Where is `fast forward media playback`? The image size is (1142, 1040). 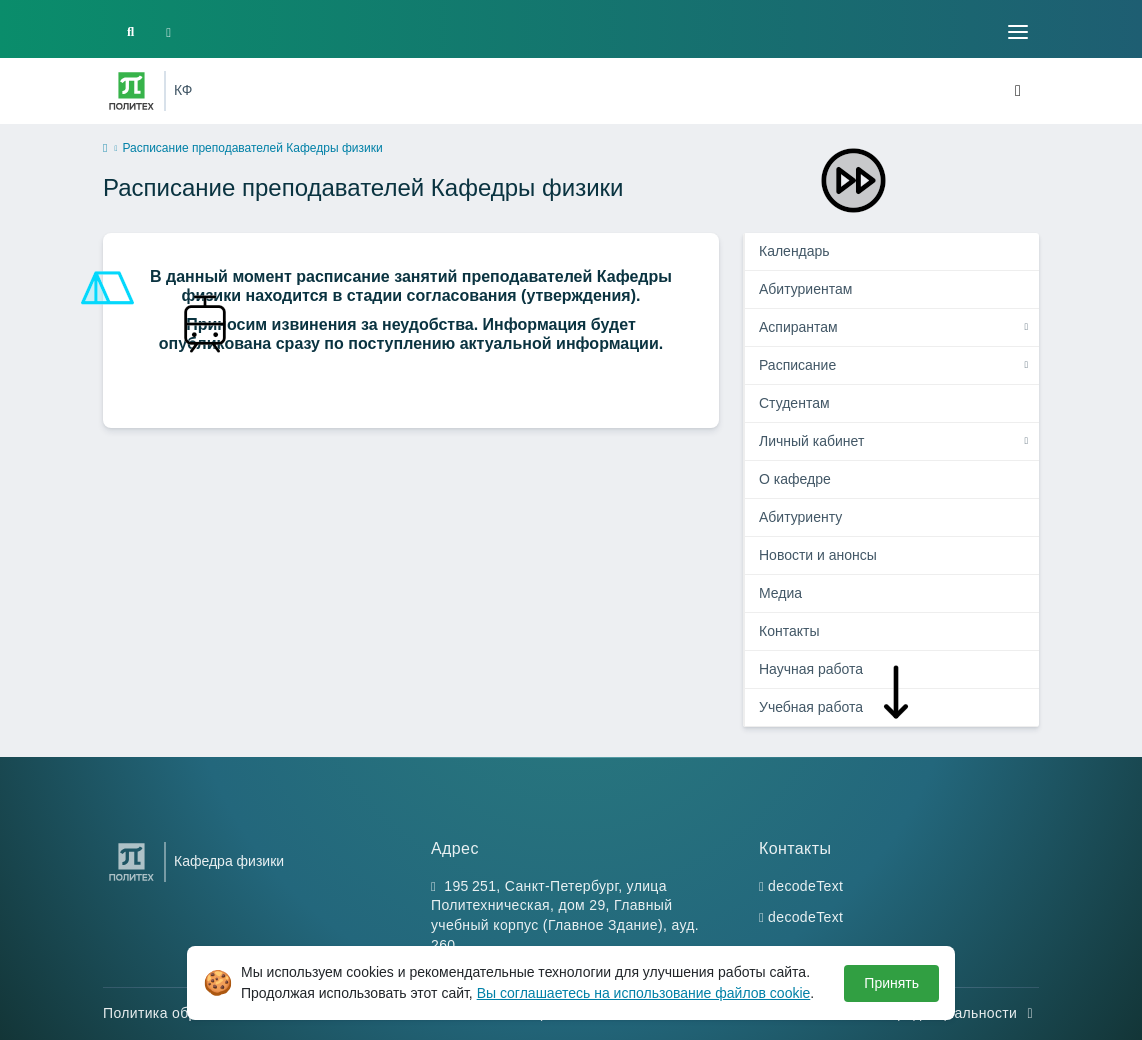
fast forward media playback is located at coordinates (853, 180).